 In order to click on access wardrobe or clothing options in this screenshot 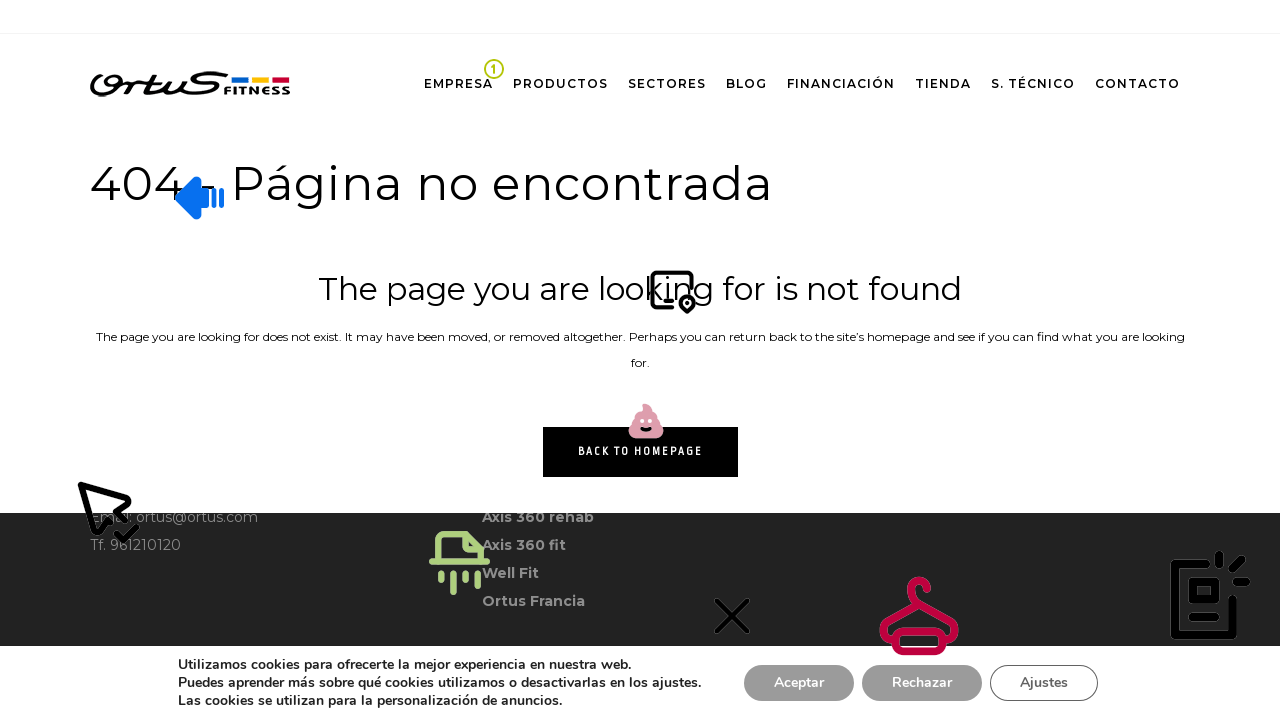, I will do `click(919, 616)`.